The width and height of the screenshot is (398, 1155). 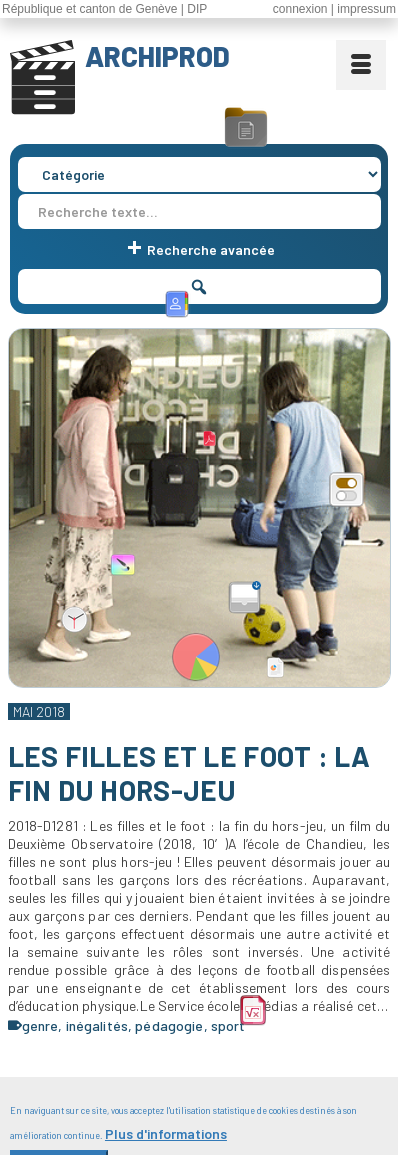 I want to click on open desktop preferences or settings, so click(x=346, y=489).